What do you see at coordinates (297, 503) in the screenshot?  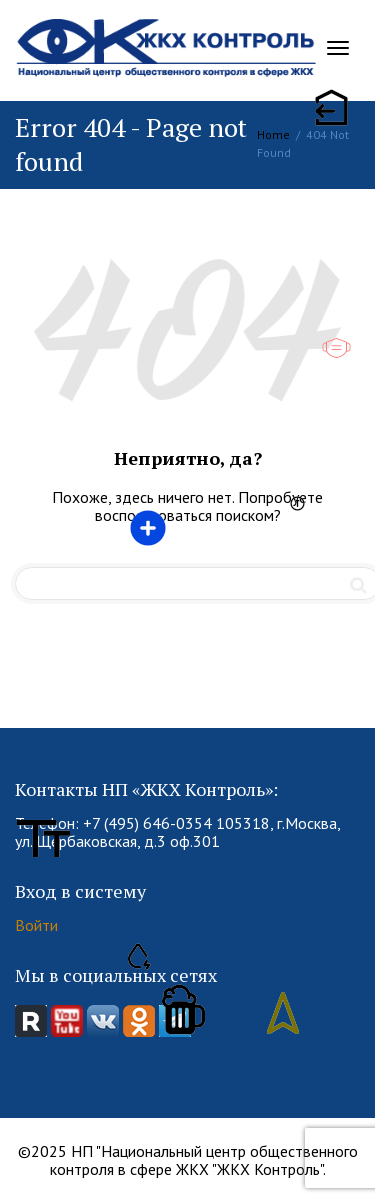 I see `indicates text or typography settings` at bounding box center [297, 503].